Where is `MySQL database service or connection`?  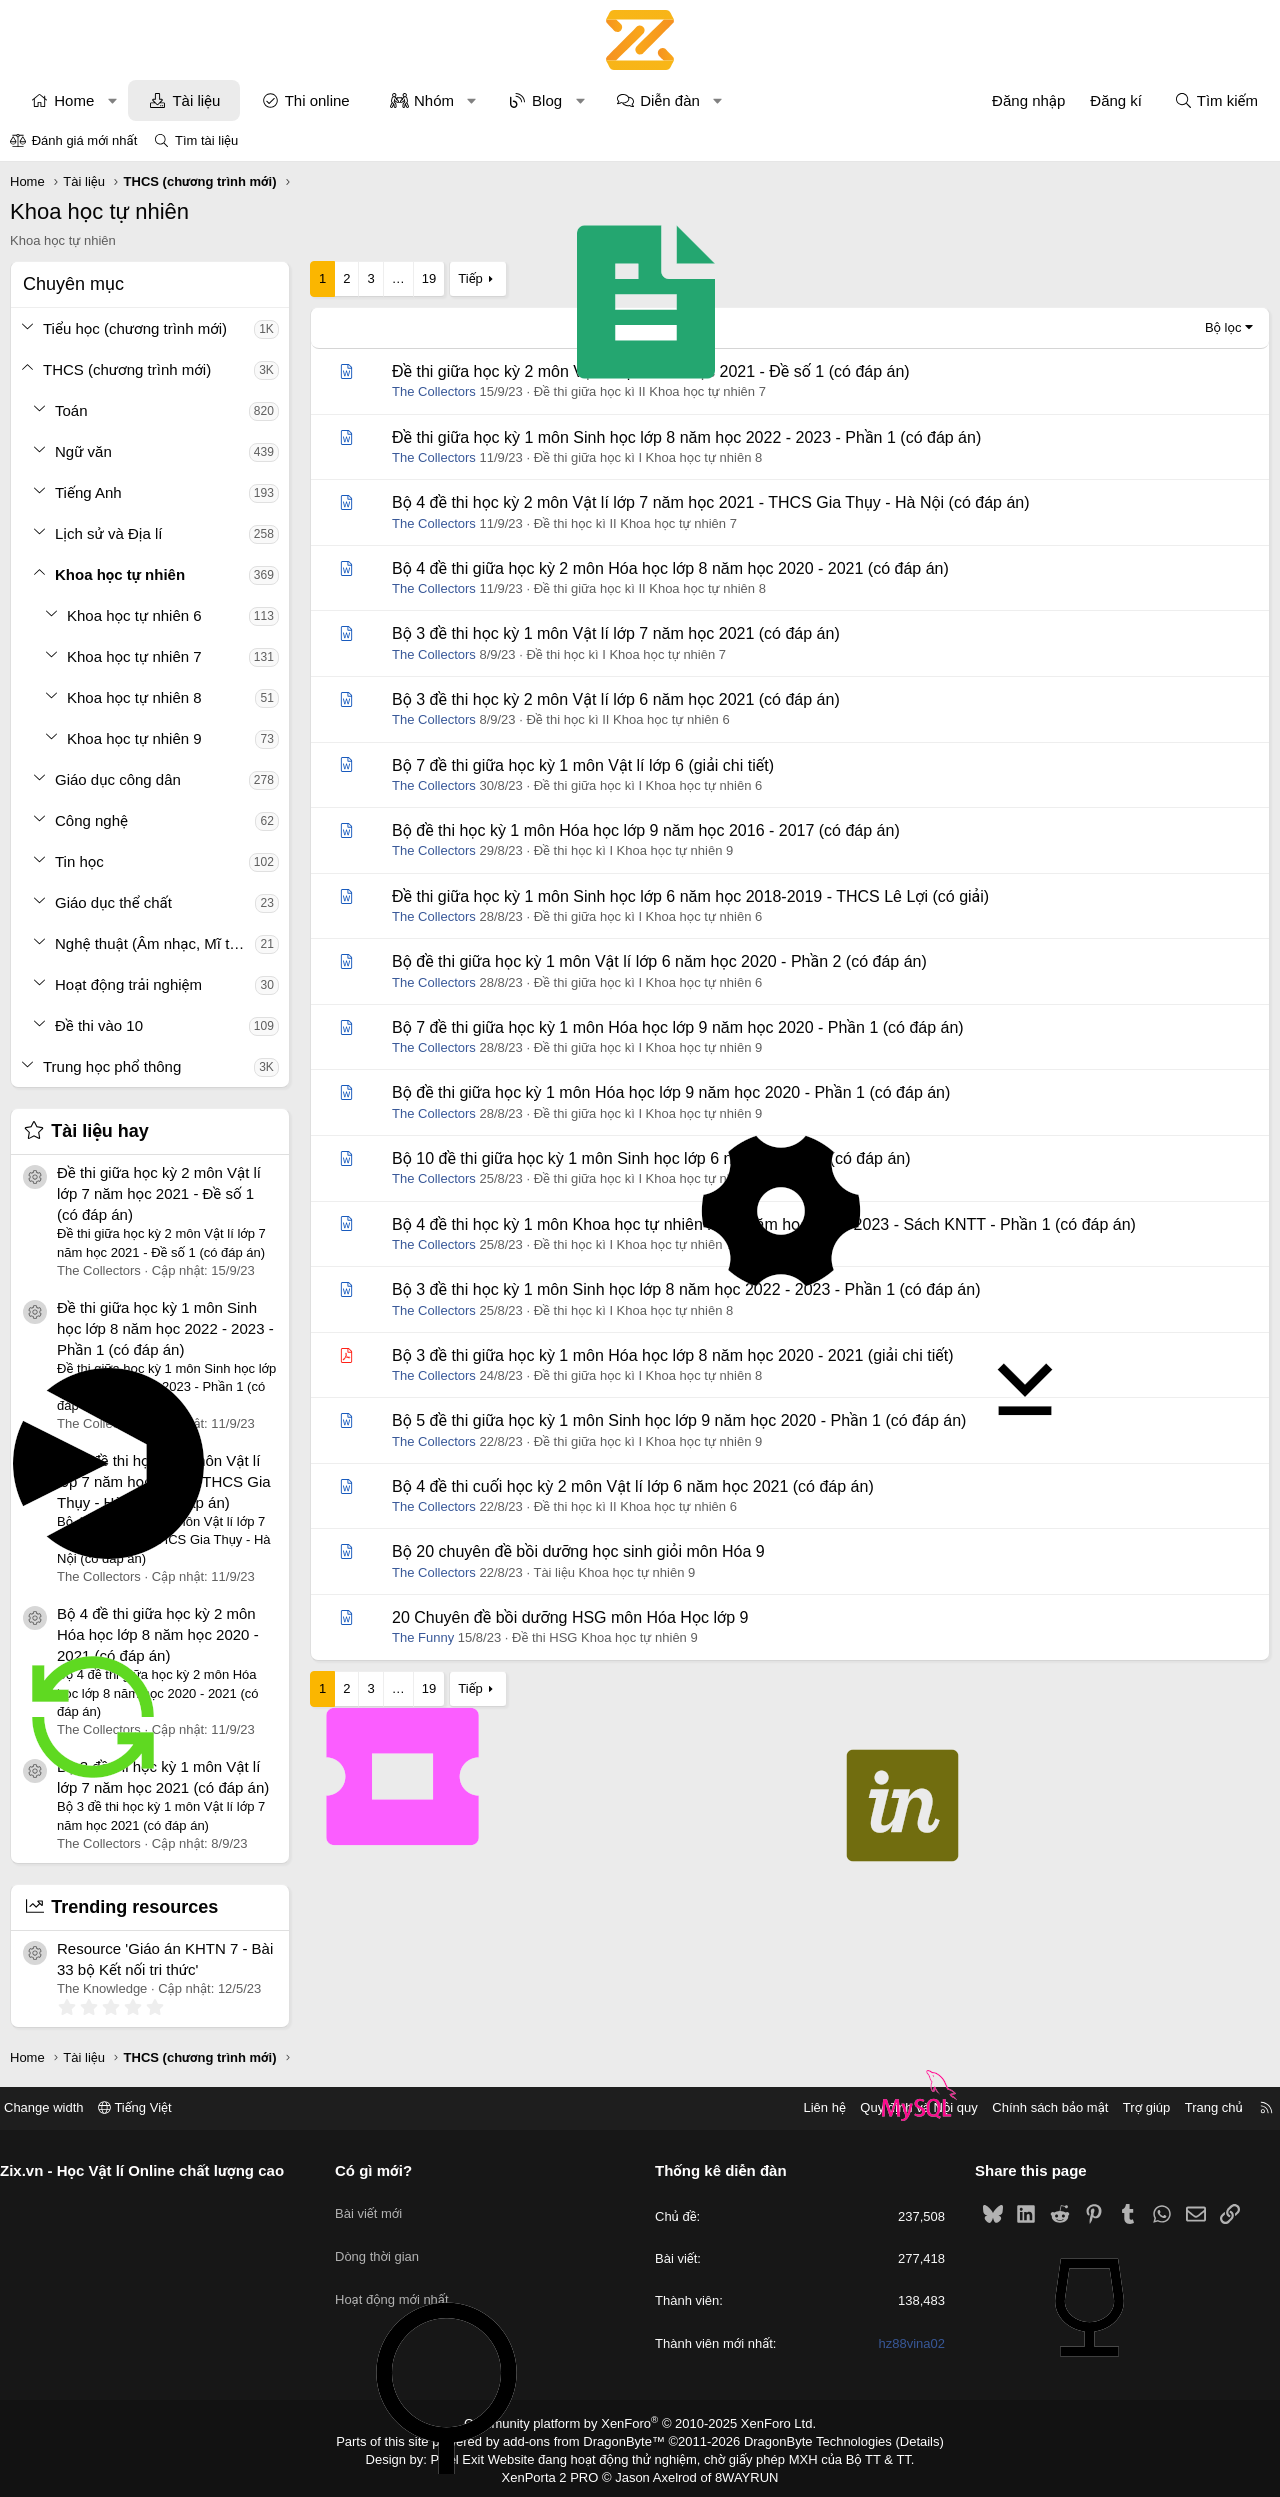
MySQL database service or connection is located at coordinates (919, 2095).